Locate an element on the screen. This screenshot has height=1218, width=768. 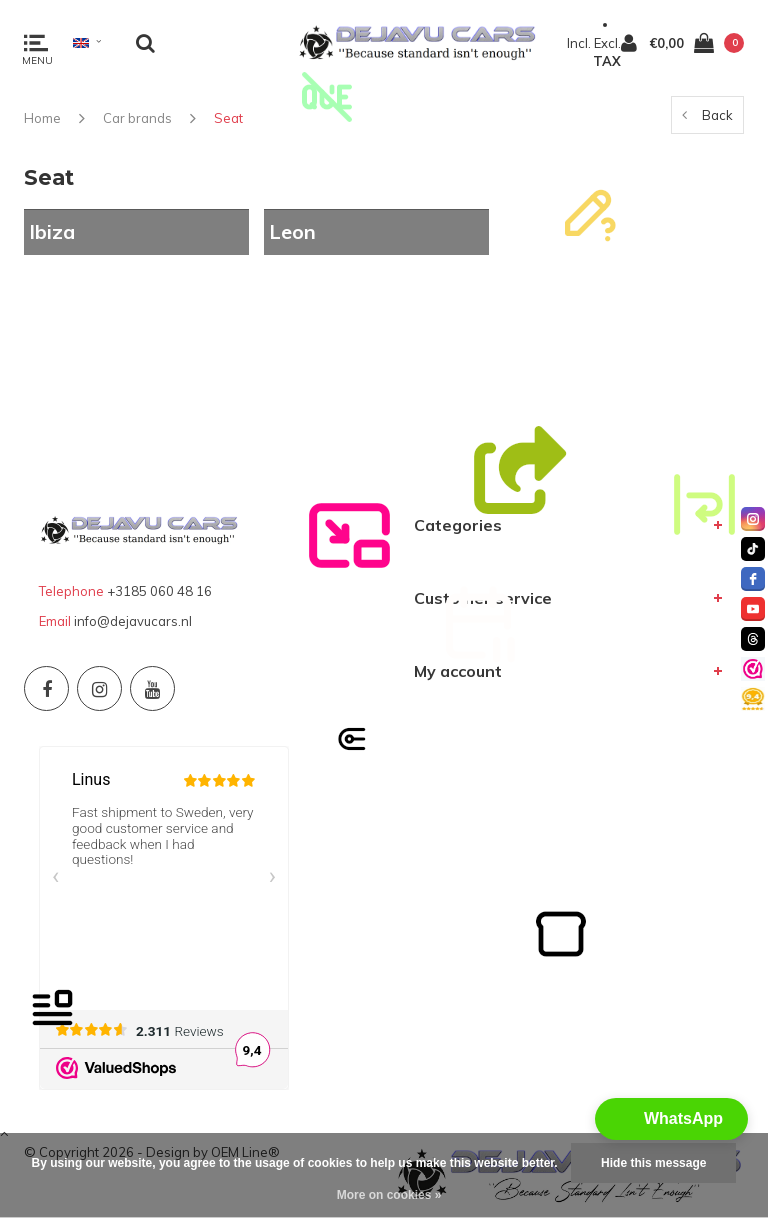
indicates a rounded line cap style option is located at coordinates (351, 739).